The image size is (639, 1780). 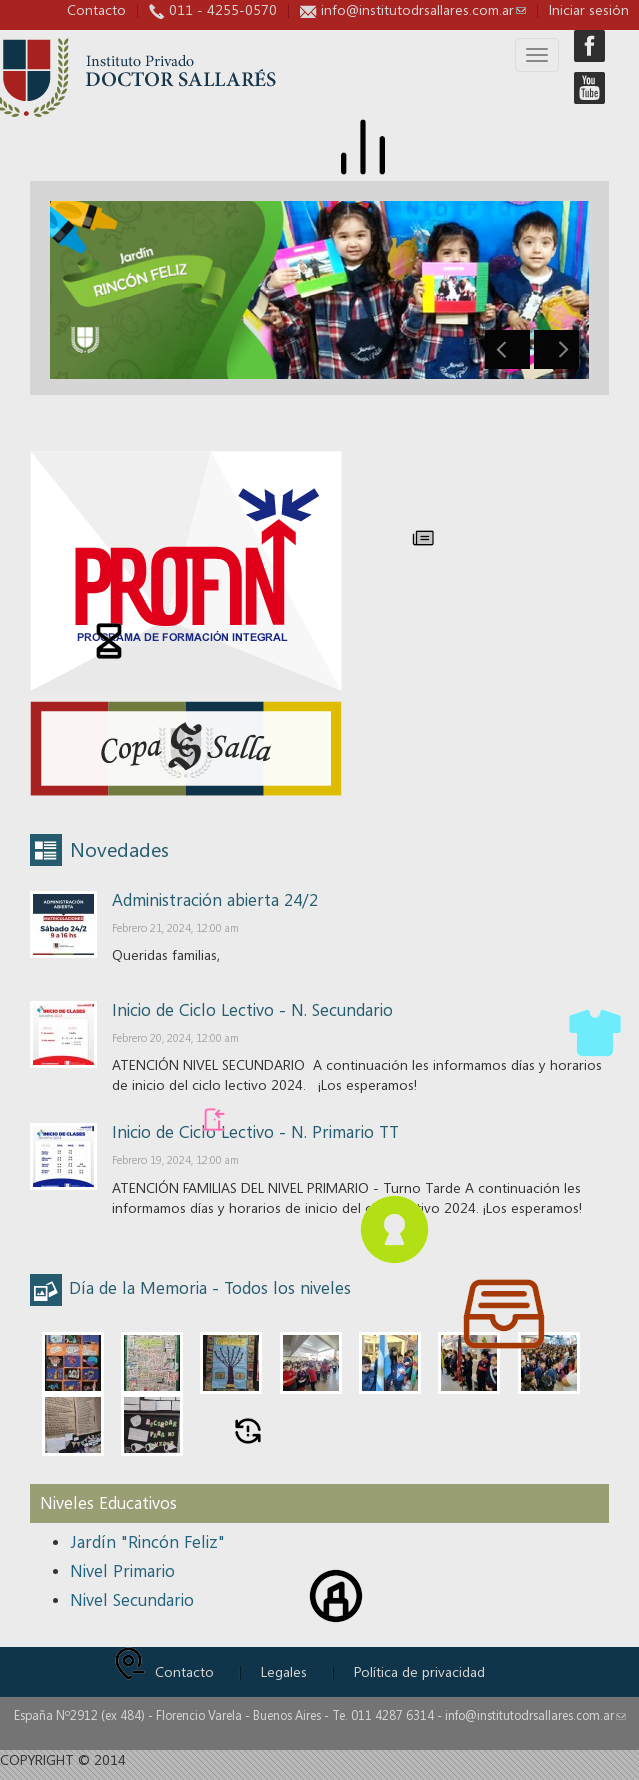 What do you see at coordinates (595, 1033) in the screenshot?
I see `browse clothing or apparel items` at bounding box center [595, 1033].